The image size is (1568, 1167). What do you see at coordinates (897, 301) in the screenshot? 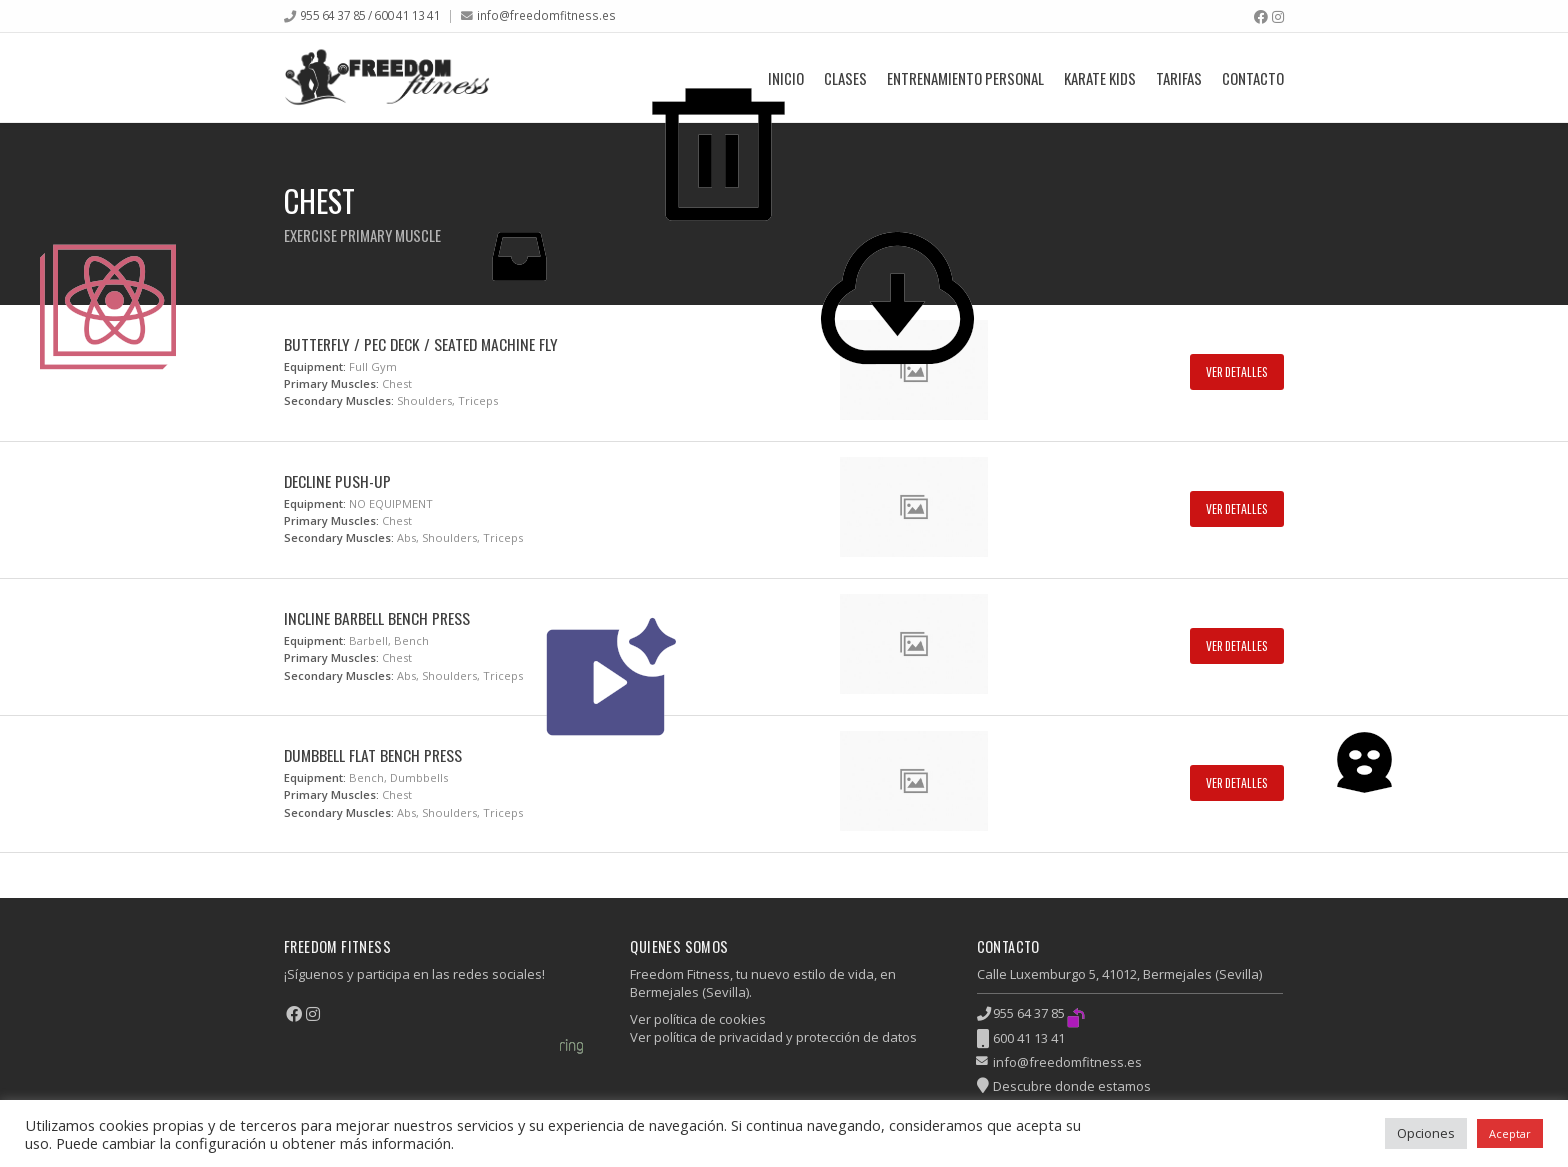
I see `download file from cloud storage` at bounding box center [897, 301].